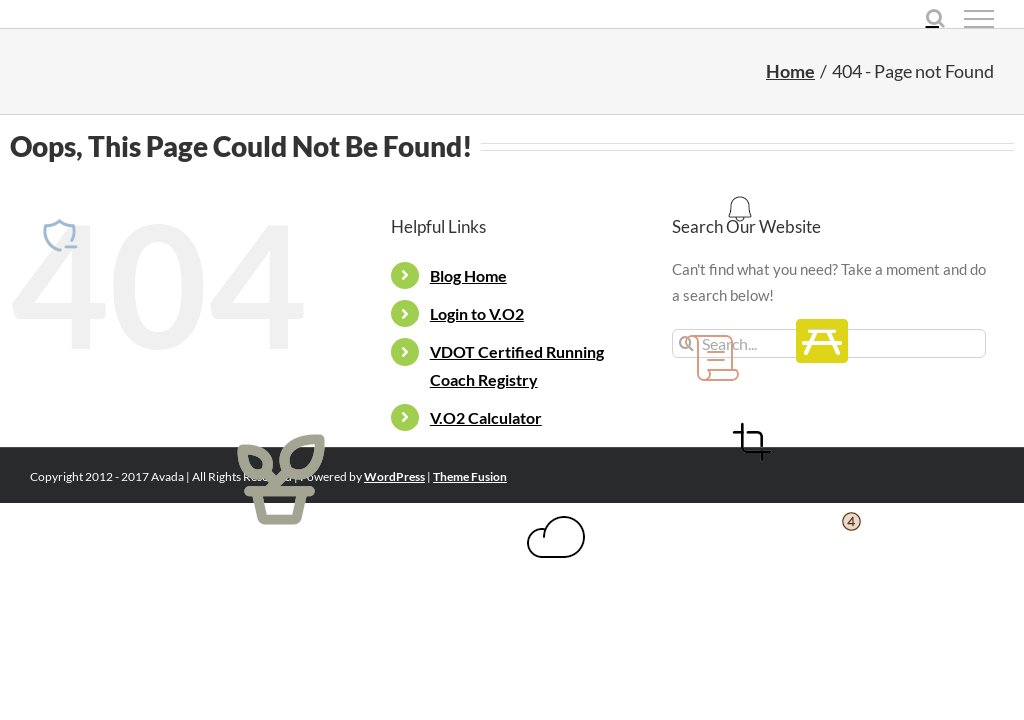 The height and width of the screenshot is (720, 1024). I want to click on indicates a picnic area or rest stop, so click(822, 341).